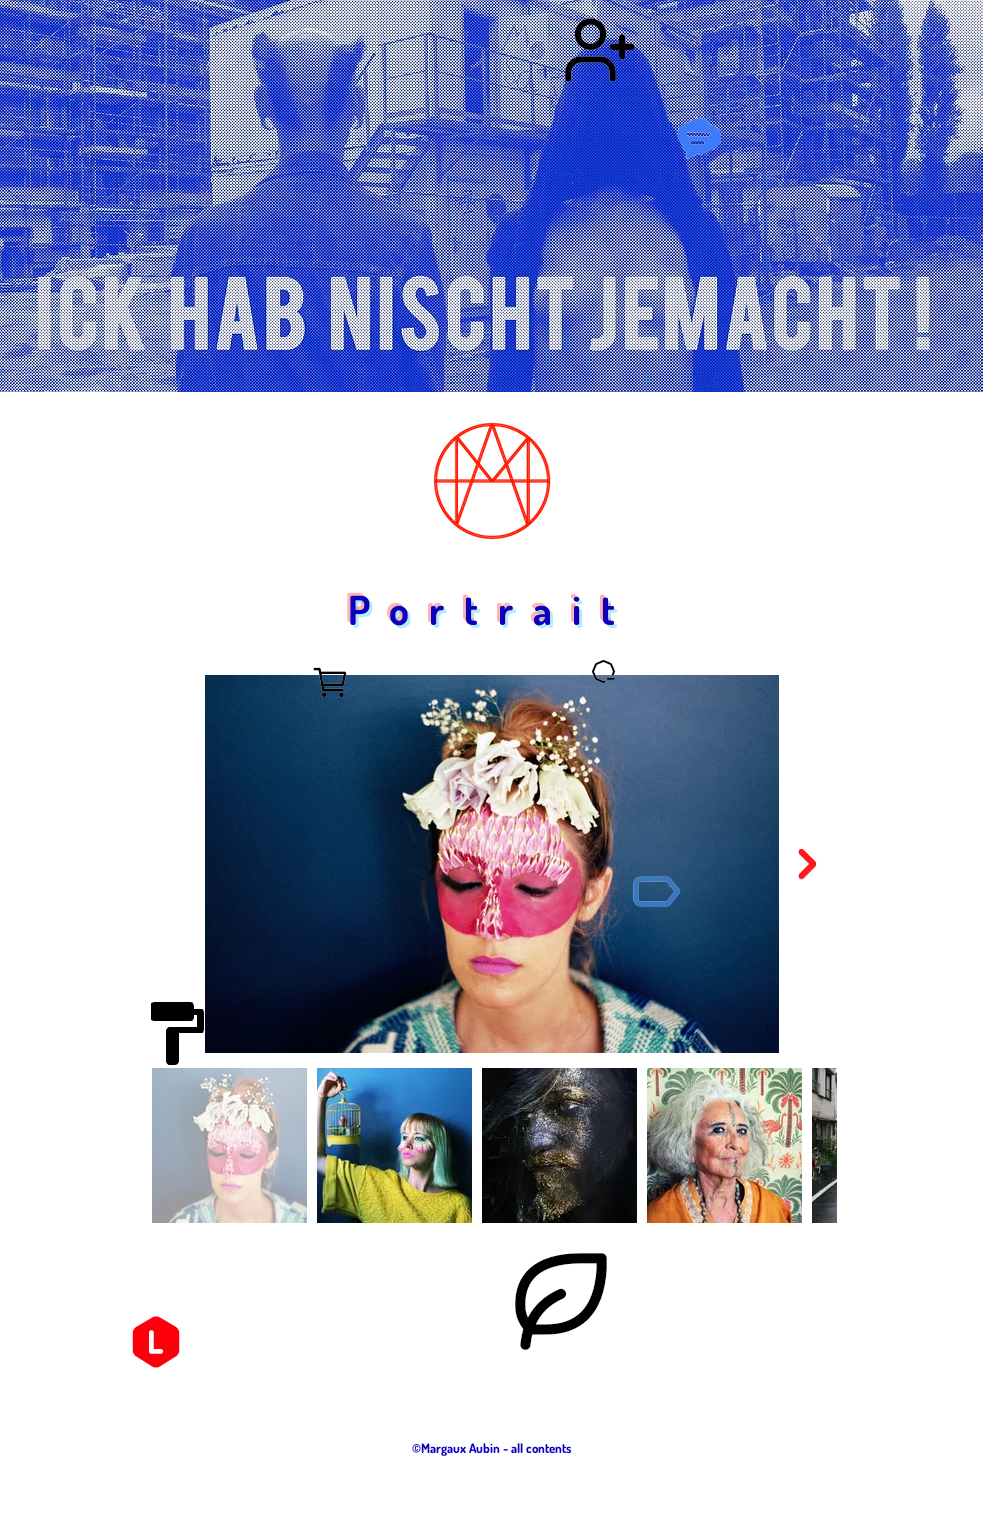 This screenshot has width=983, height=1530. I want to click on open chat or messaging, so click(698, 138).